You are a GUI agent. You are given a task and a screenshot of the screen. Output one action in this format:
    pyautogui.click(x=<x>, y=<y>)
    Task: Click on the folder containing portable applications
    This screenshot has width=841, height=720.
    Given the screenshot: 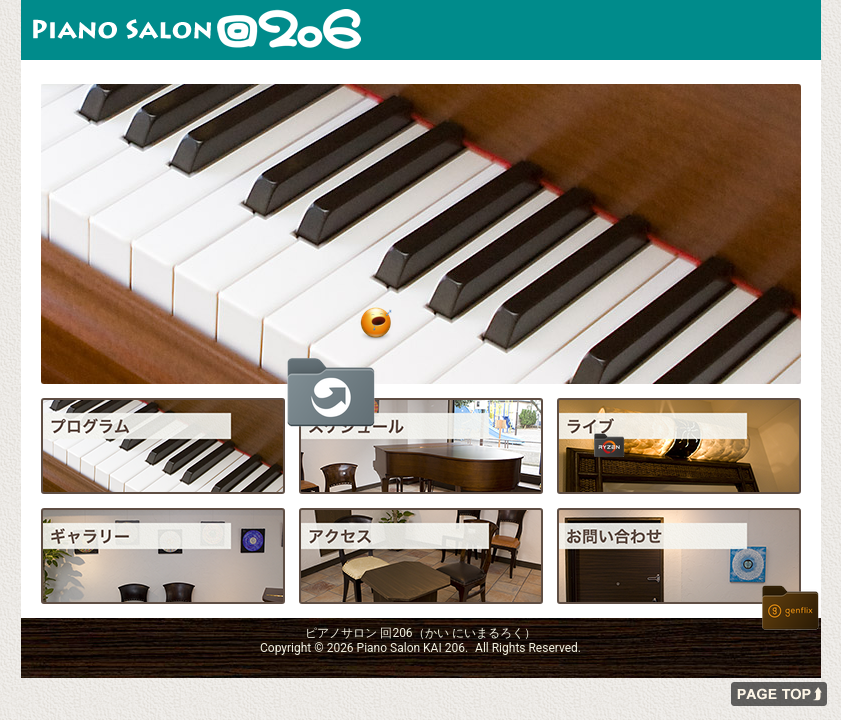 What is the action you would take?
    pyautogui.click(x=330, y=394)
    